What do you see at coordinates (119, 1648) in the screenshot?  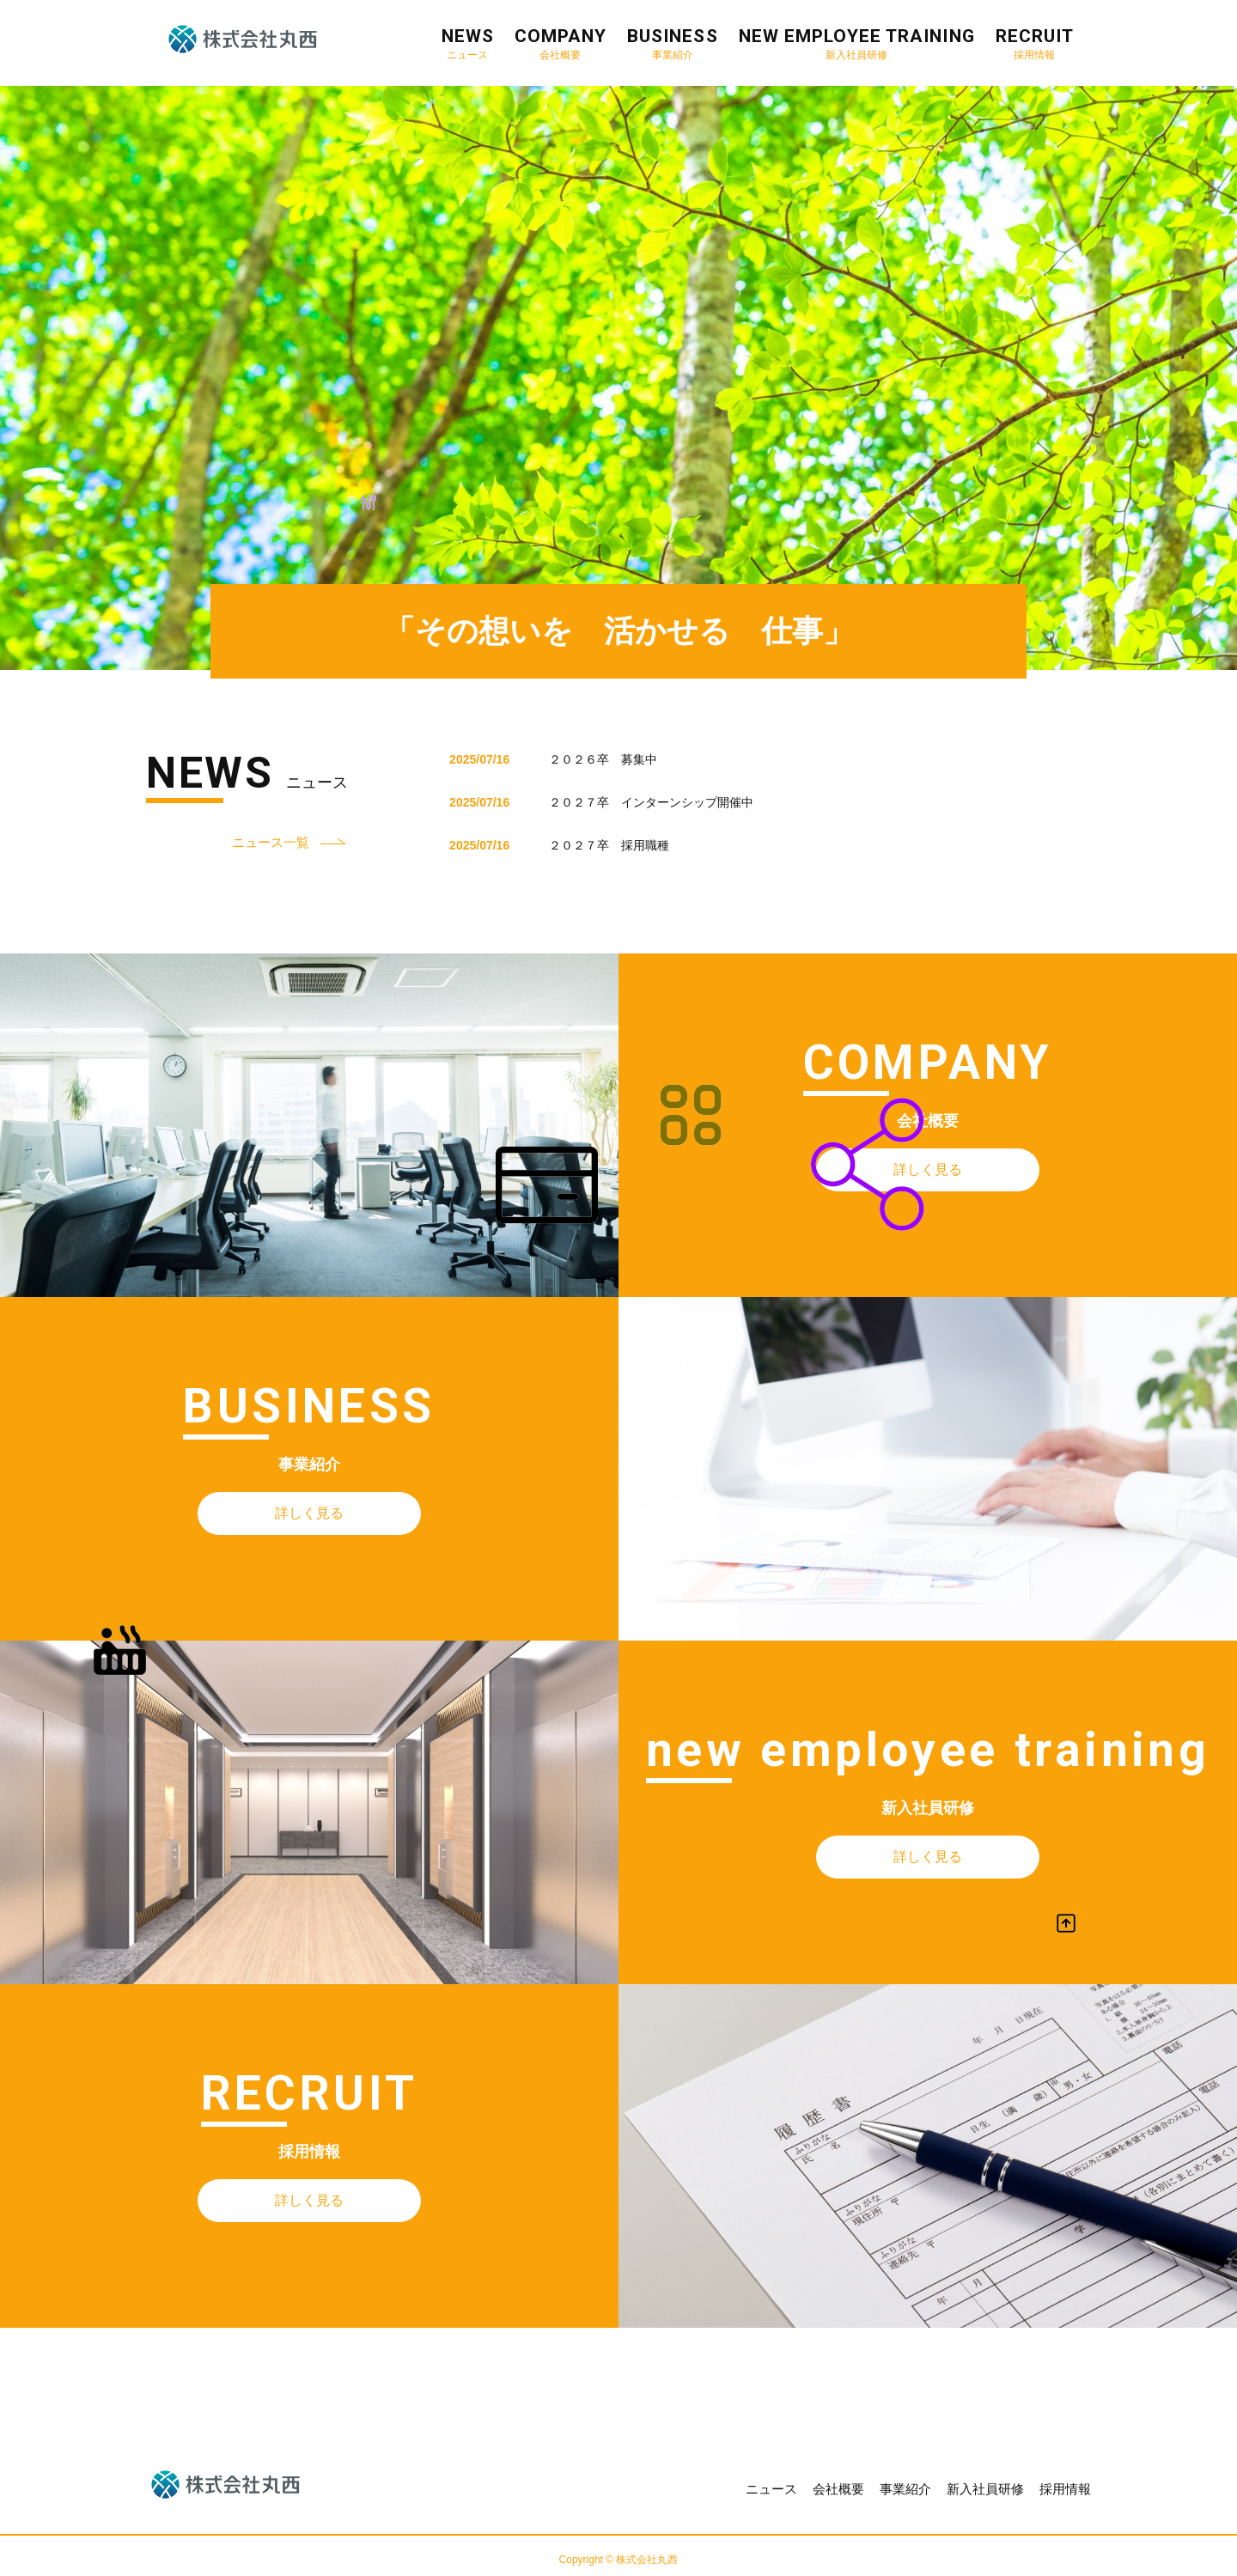 I see `view hot tub or spa amenities` at bounding box center [119, 1648].